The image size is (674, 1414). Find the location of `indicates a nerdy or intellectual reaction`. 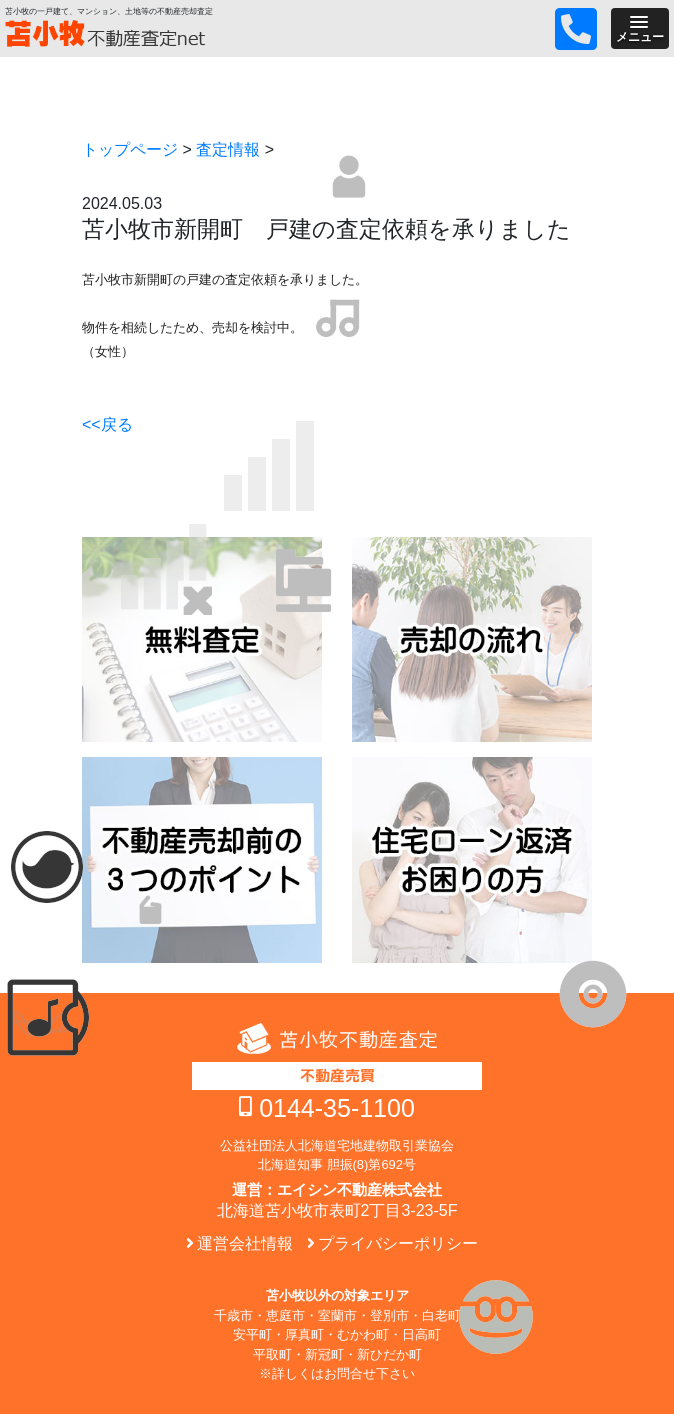

indicates a nerdy or intellectual reaction is located at coordinates (496, 1317).